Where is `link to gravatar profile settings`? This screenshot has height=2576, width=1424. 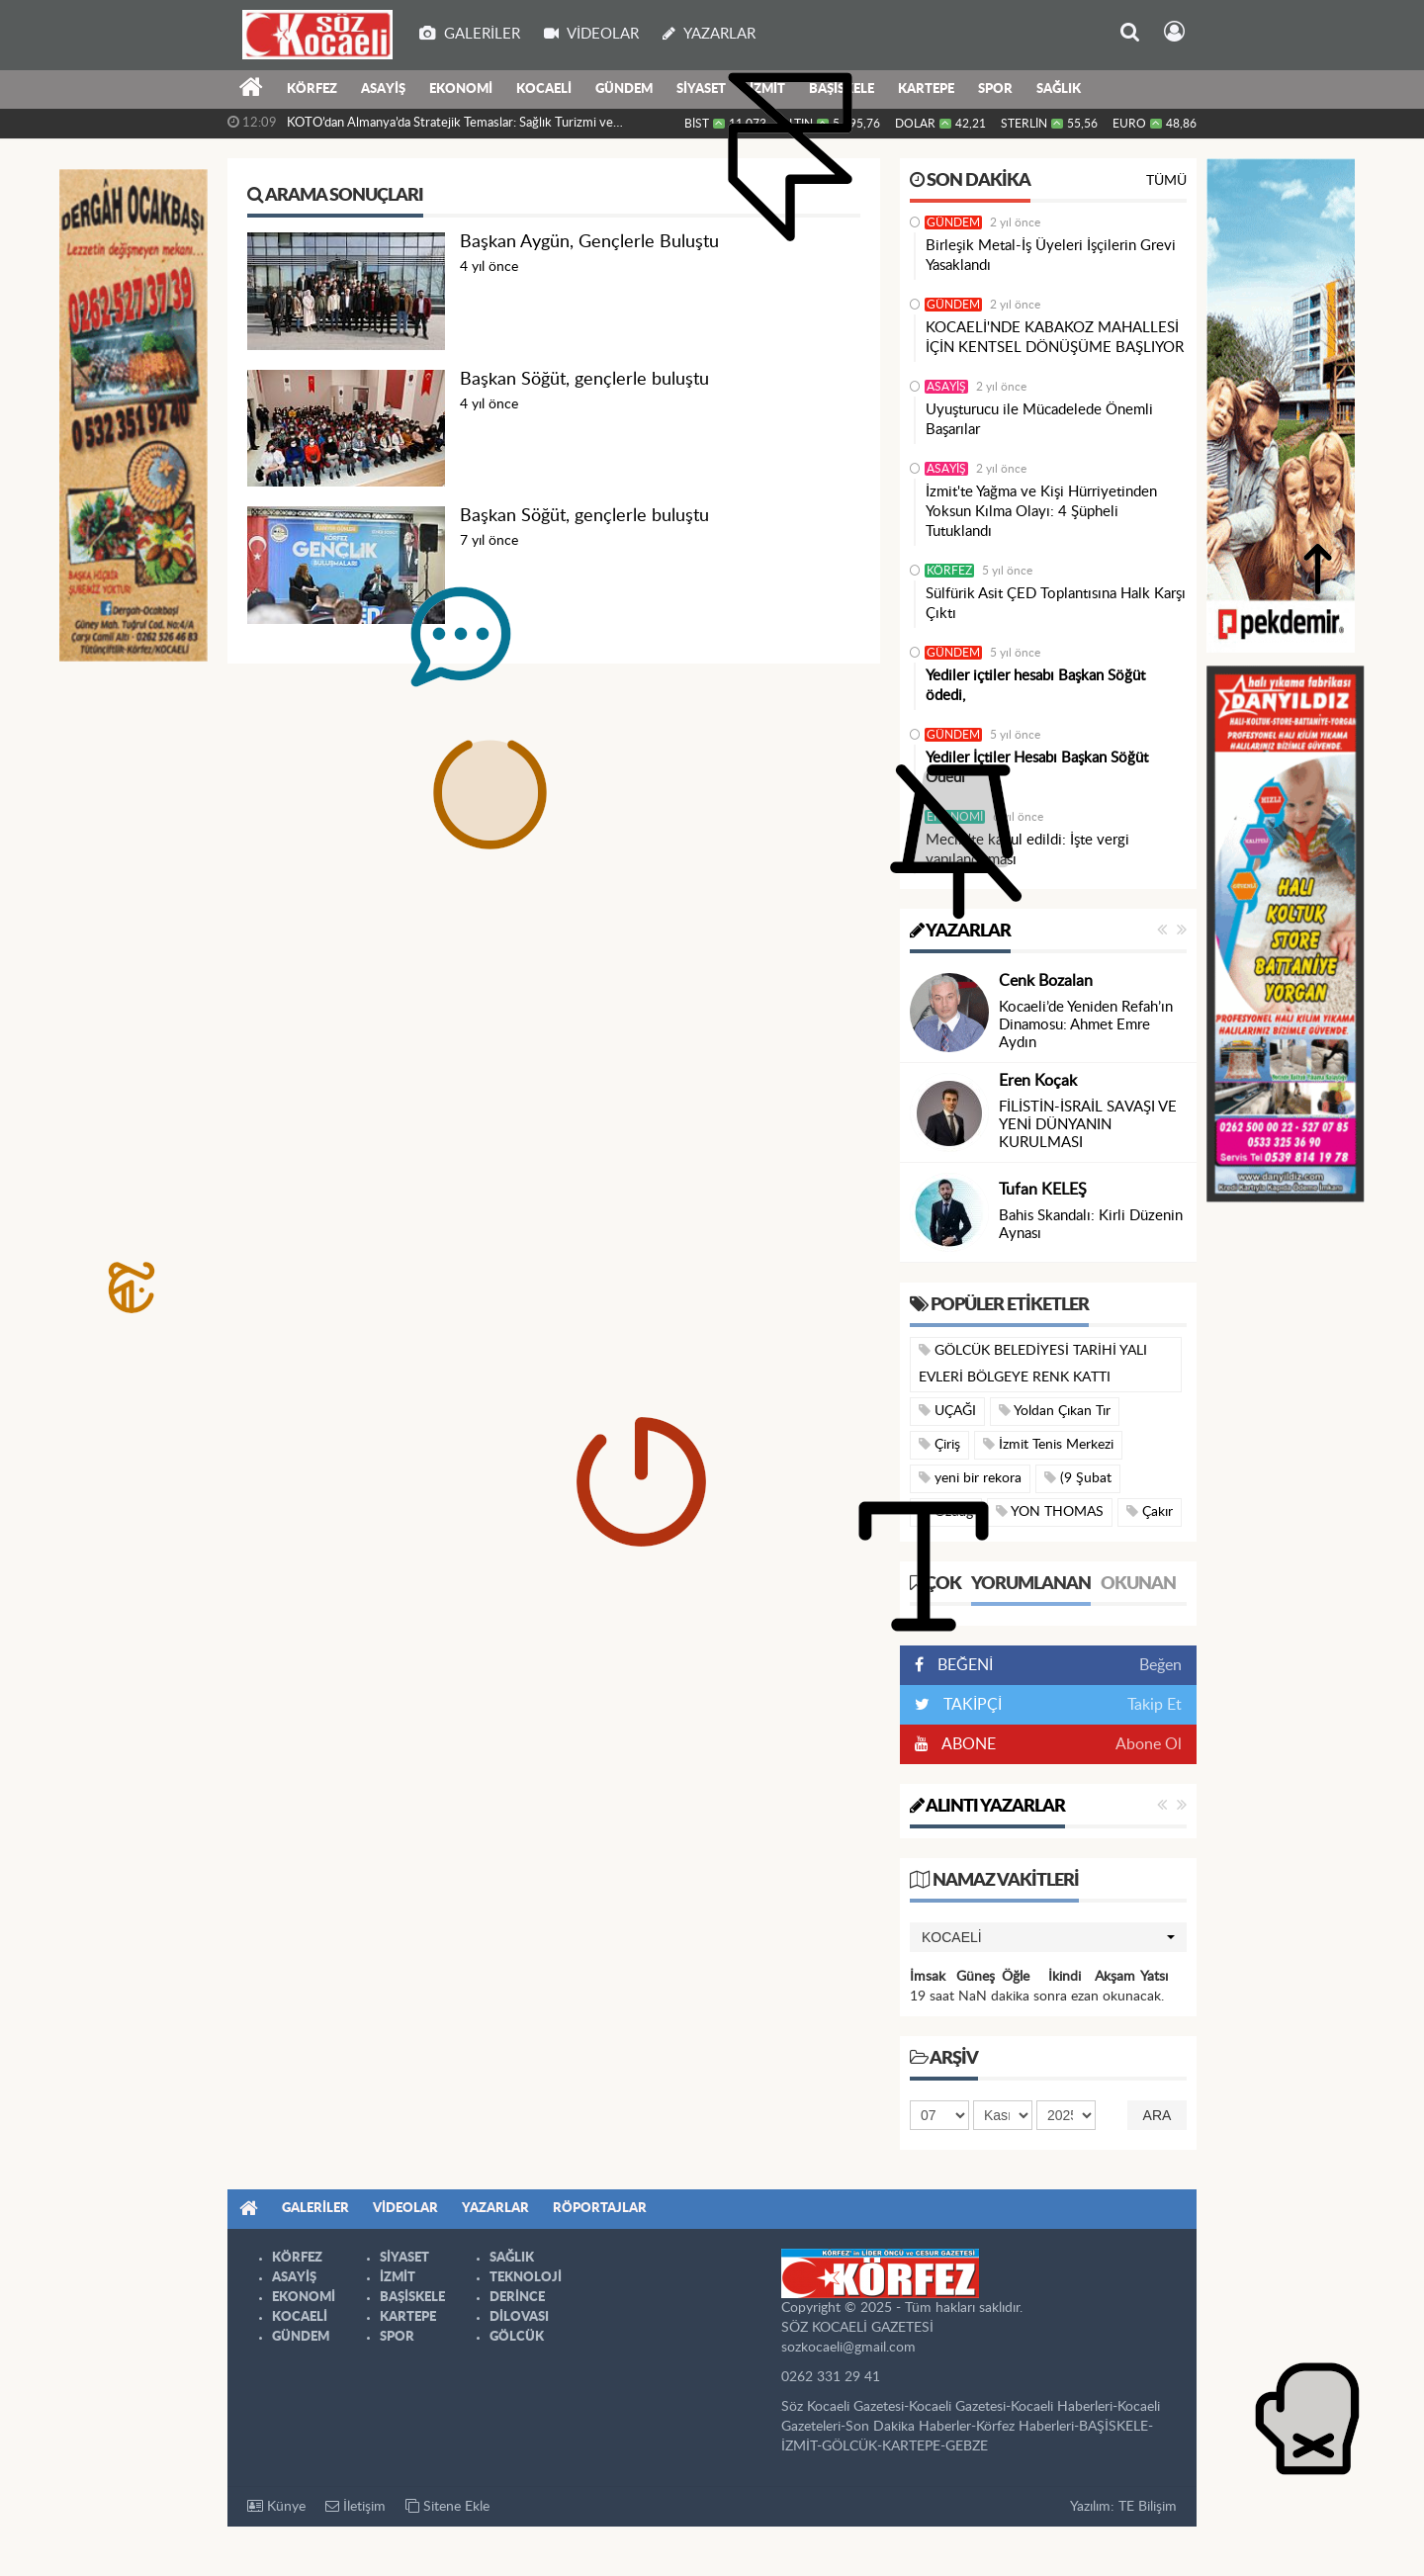 link to gravatar profile settings is located at coordinates (641, 1481).